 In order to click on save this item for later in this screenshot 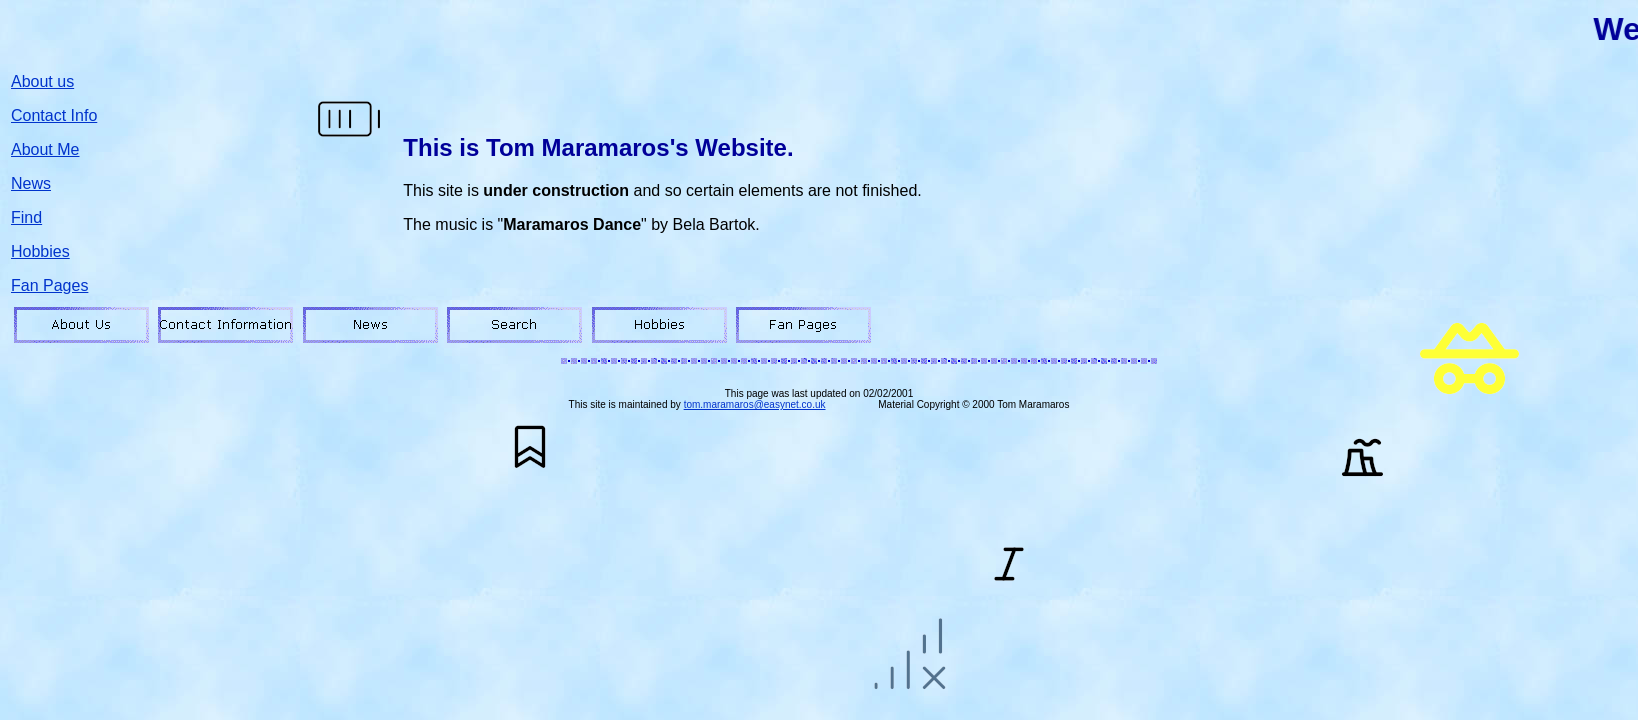, I will do `click(530, 446)`.